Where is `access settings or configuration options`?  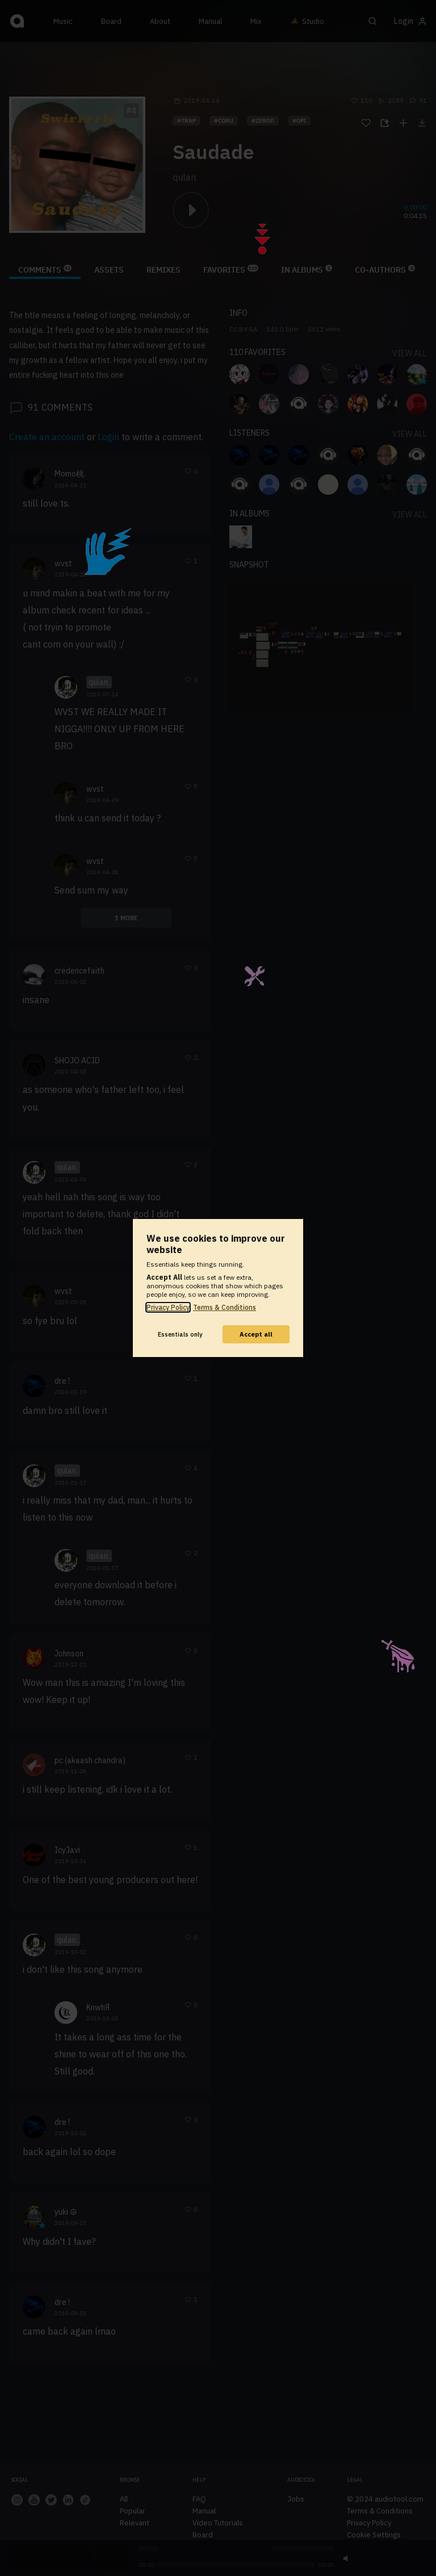 access settings or configuration options is located at coordinates (254, 976).